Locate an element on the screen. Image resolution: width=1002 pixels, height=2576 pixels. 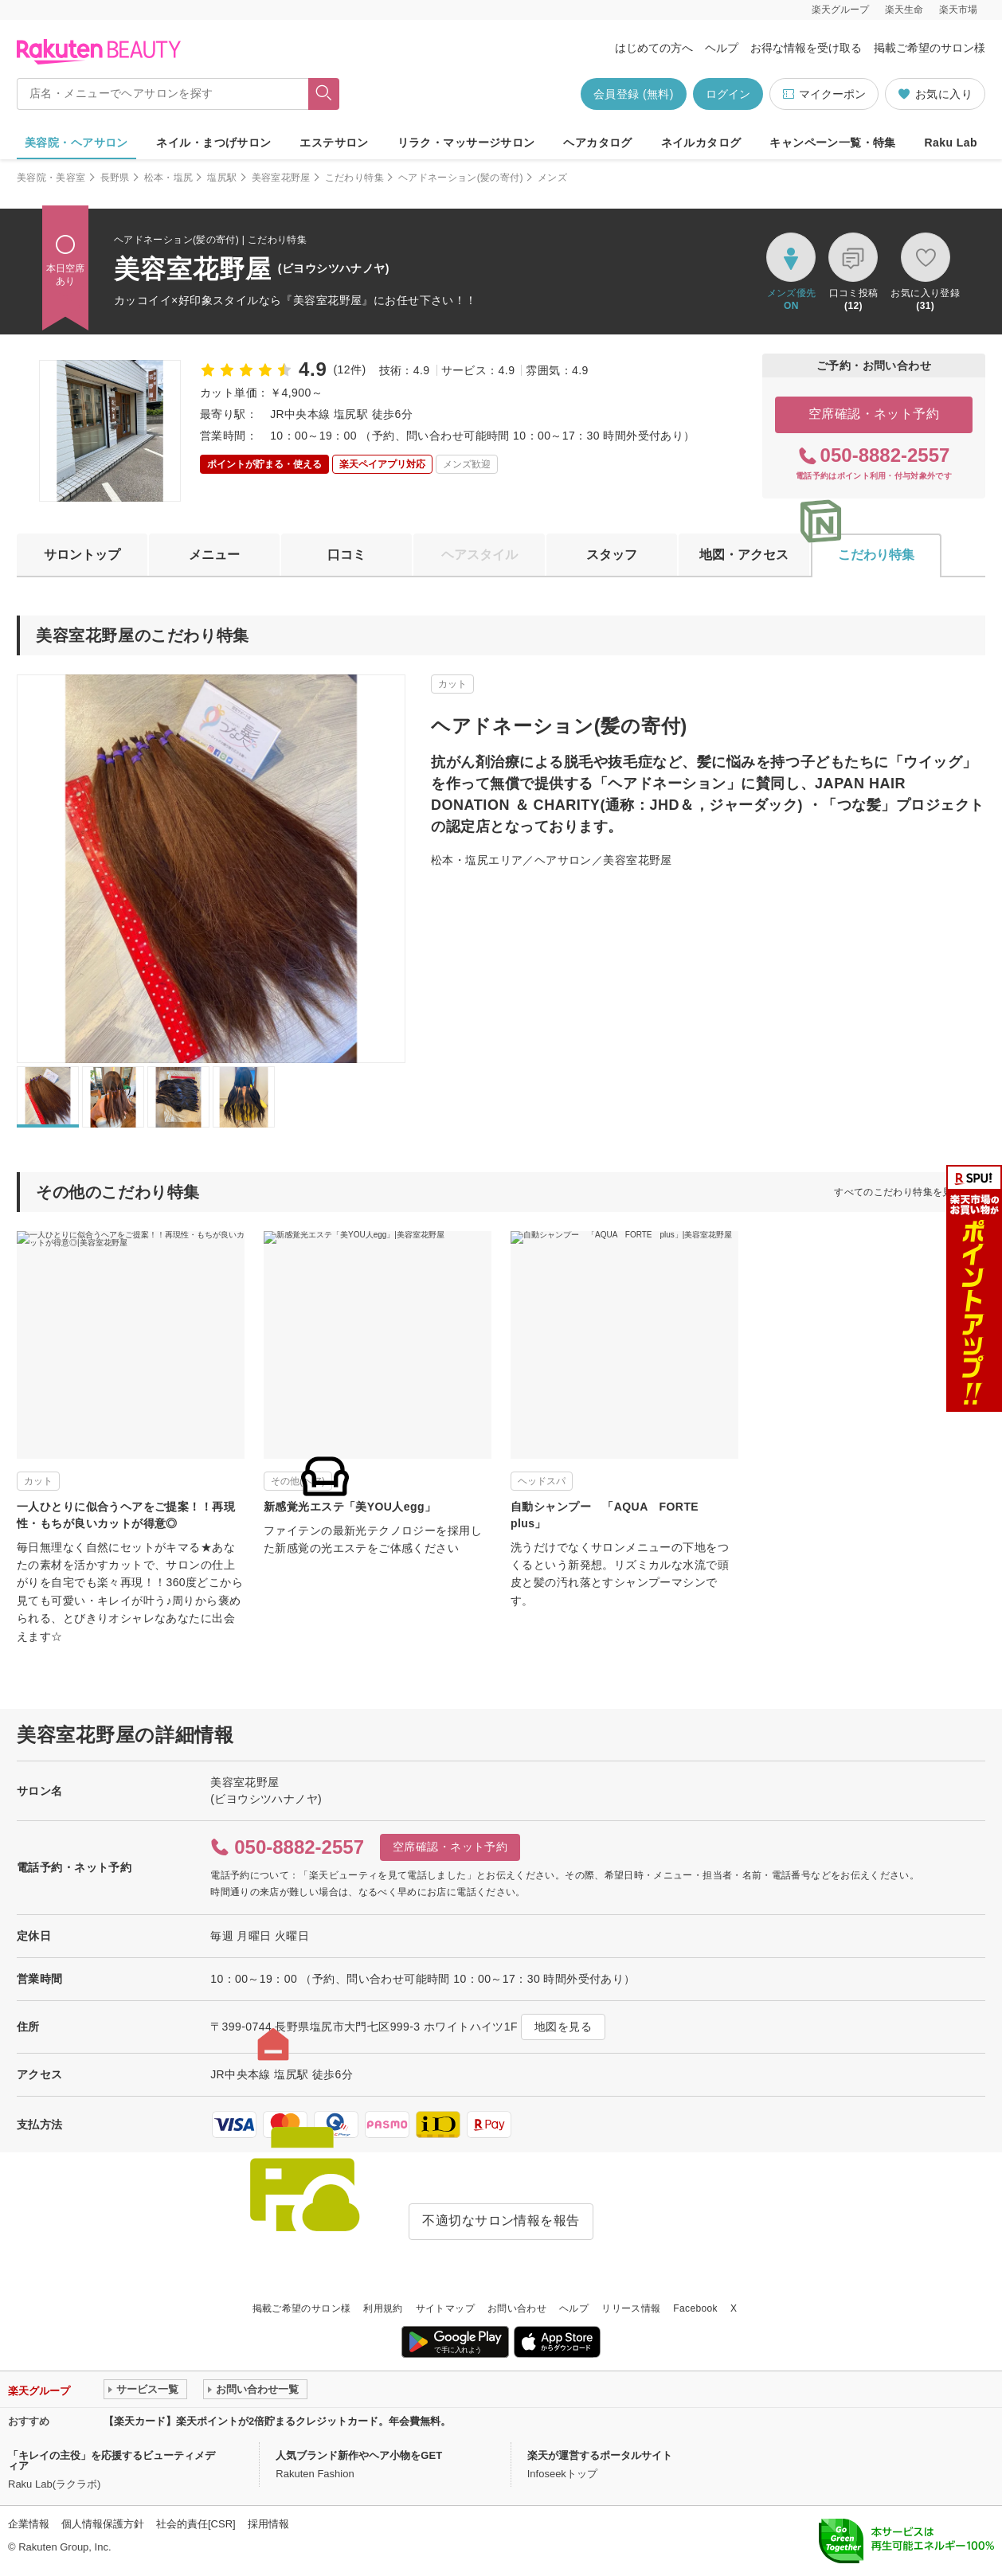
print to a cloud-connected printer is located at coordinates (302, 2179).